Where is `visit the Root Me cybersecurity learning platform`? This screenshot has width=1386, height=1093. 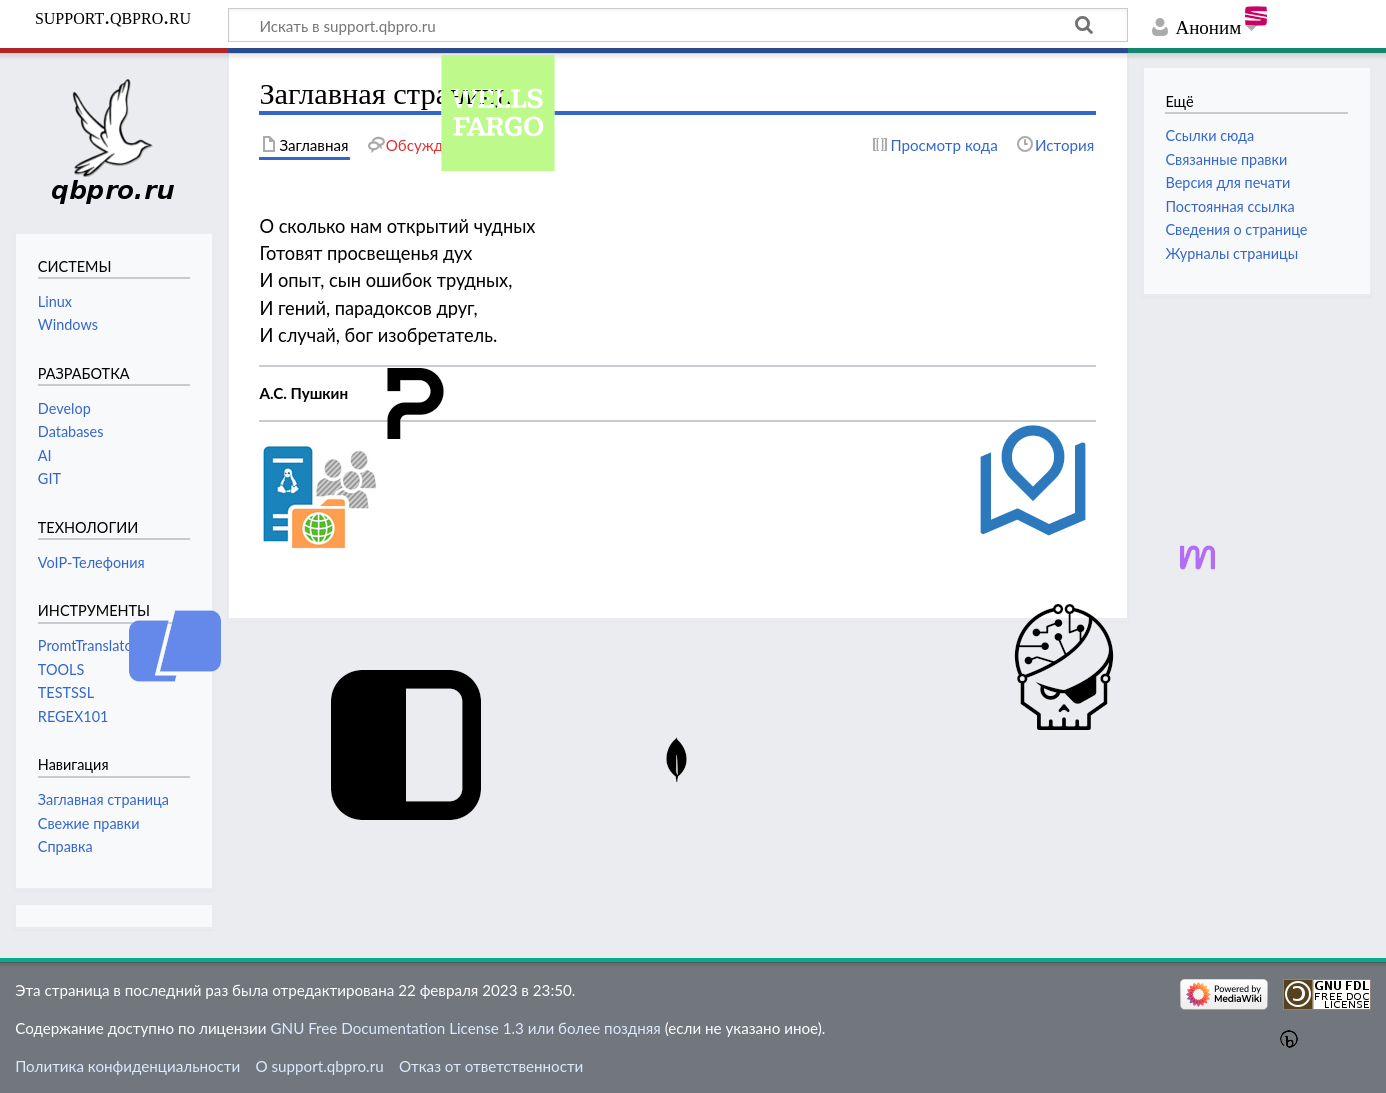
visit the Root Me cybersecurity learning platform is located at coordinates (1064, 667).